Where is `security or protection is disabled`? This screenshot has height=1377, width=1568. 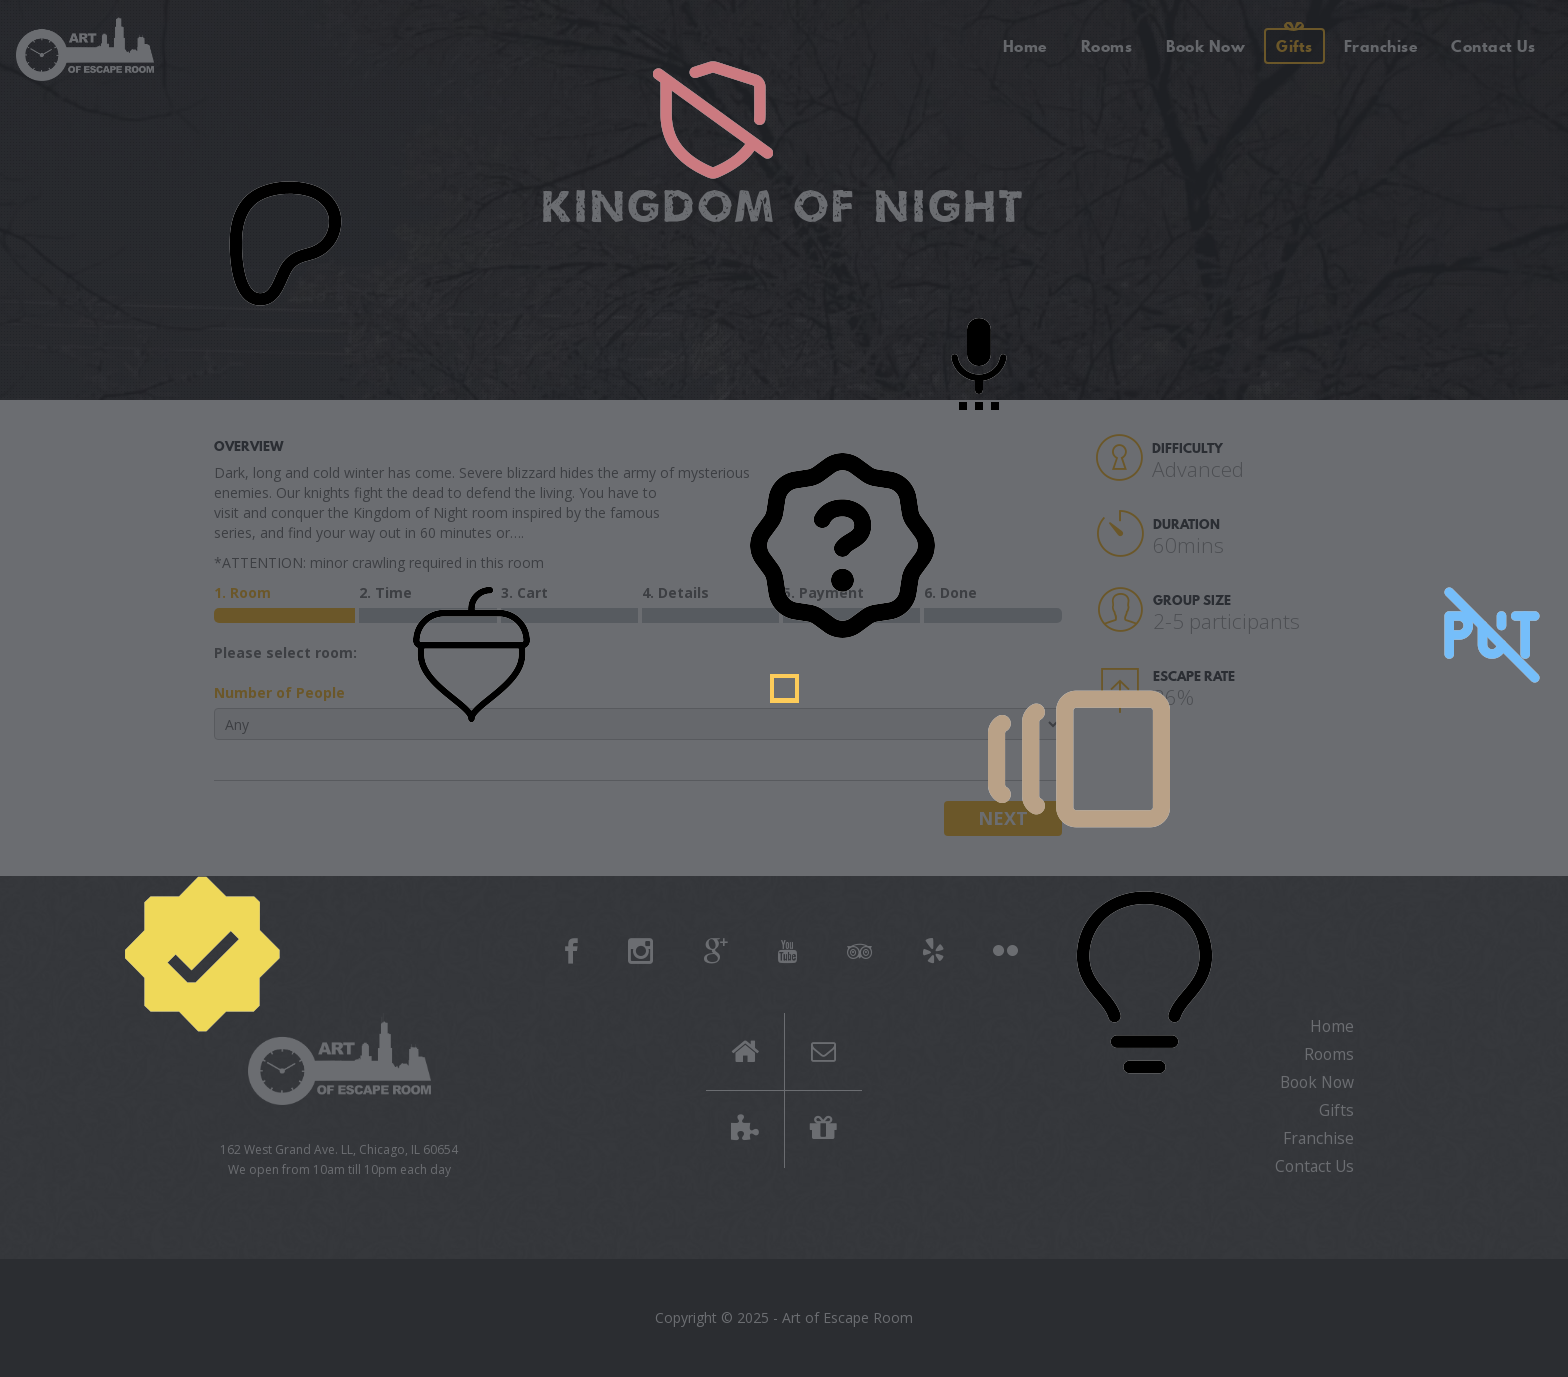 security or protection is disabled is located at coordinates (713, 121).